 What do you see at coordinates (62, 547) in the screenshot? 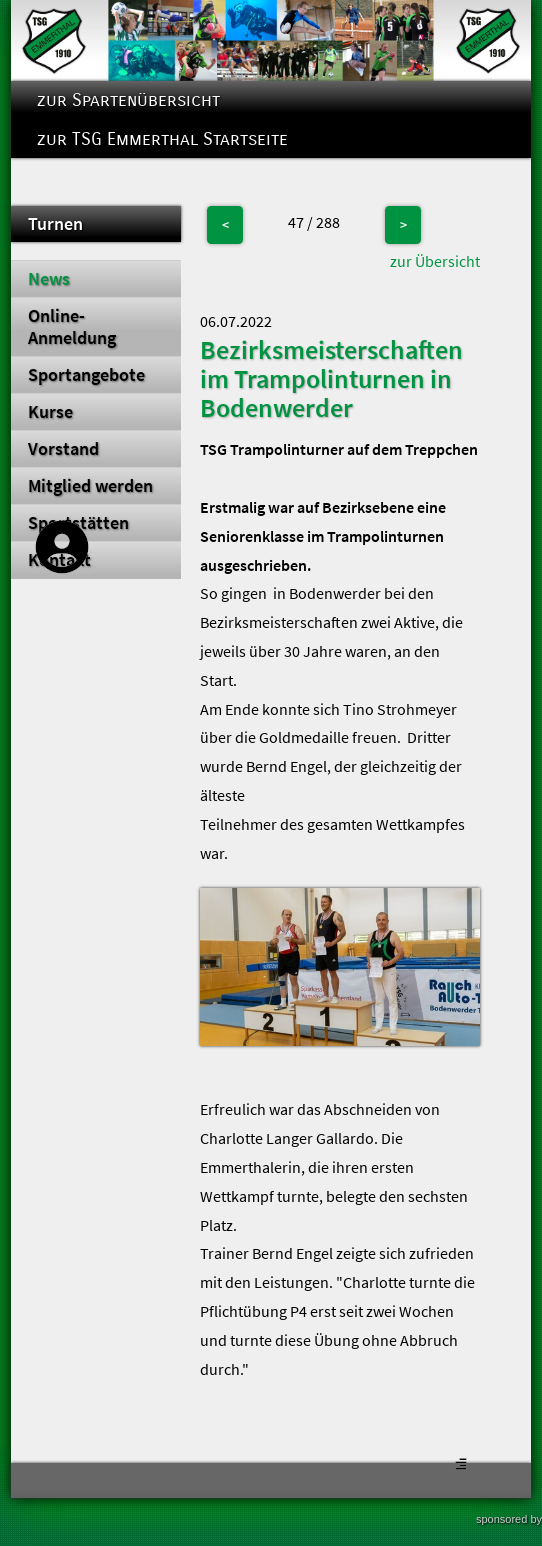
I see `view your profile` at bounding box center [62, 547].